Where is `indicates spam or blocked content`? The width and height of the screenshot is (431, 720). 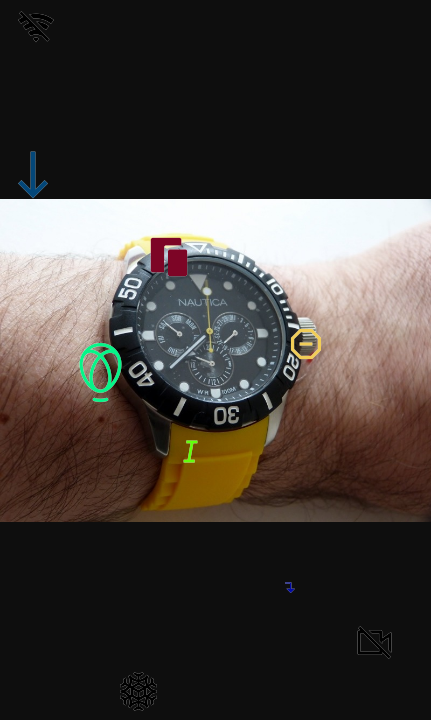
indicates spam or blocked content is located at coordinates (306, 344).